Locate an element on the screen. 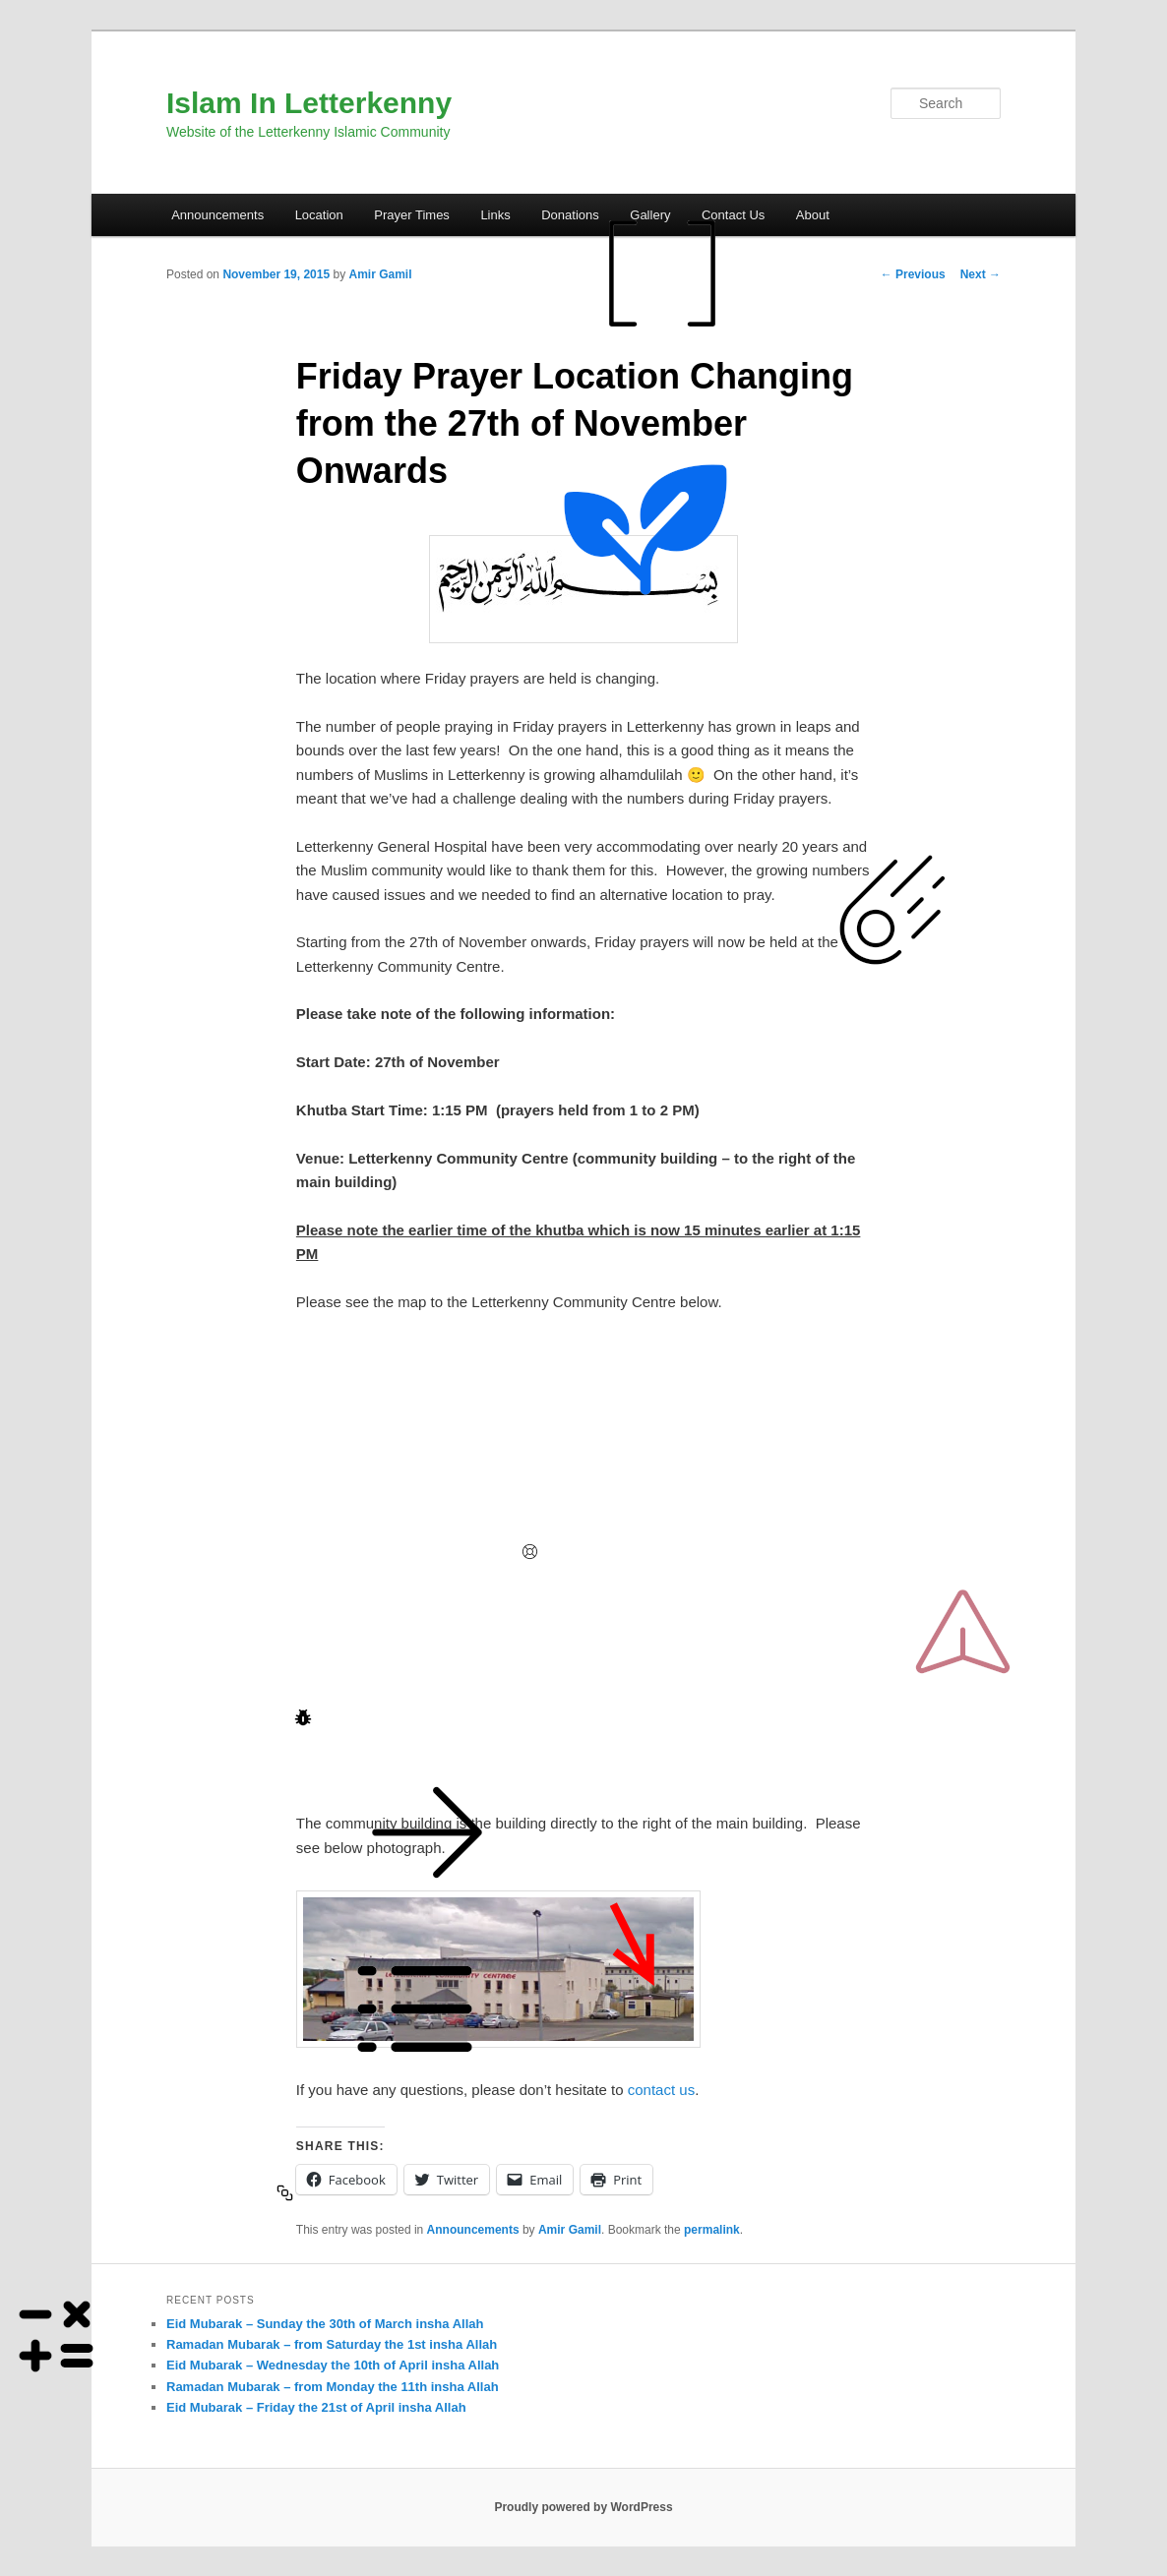 The height and width of the screenshot is (2576, 1167). insert code or text block is located at coordinates (662, 273).